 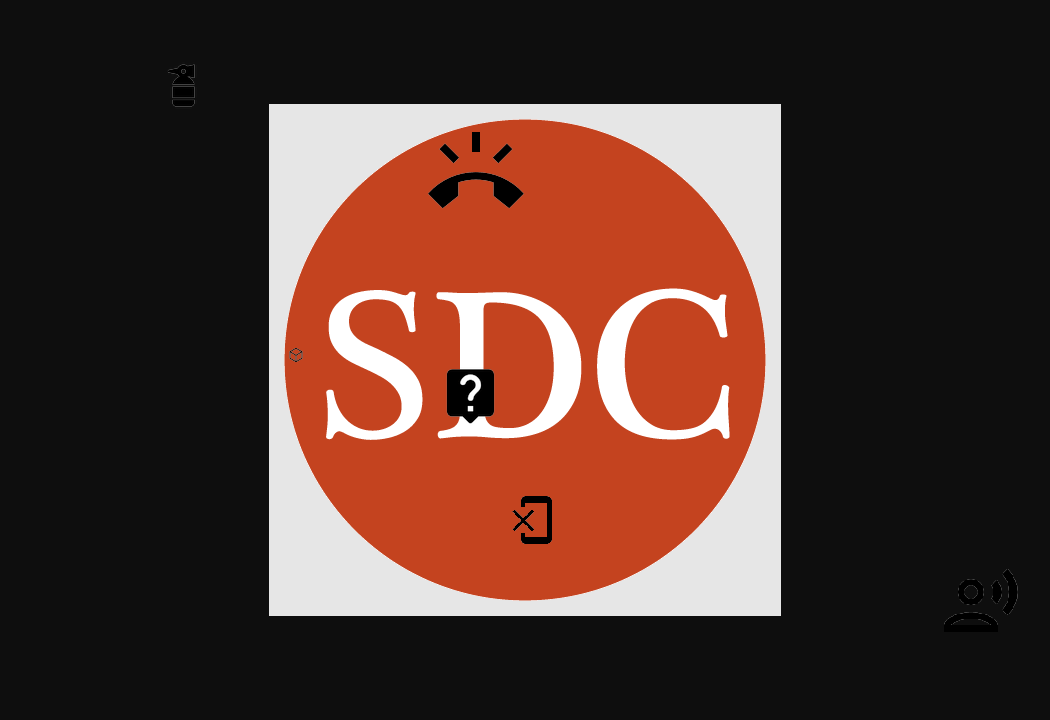 What do you see at coordinates (476, 172) in the screenshot?
I see `incoming call ringing` at bounding box center [476, 172].